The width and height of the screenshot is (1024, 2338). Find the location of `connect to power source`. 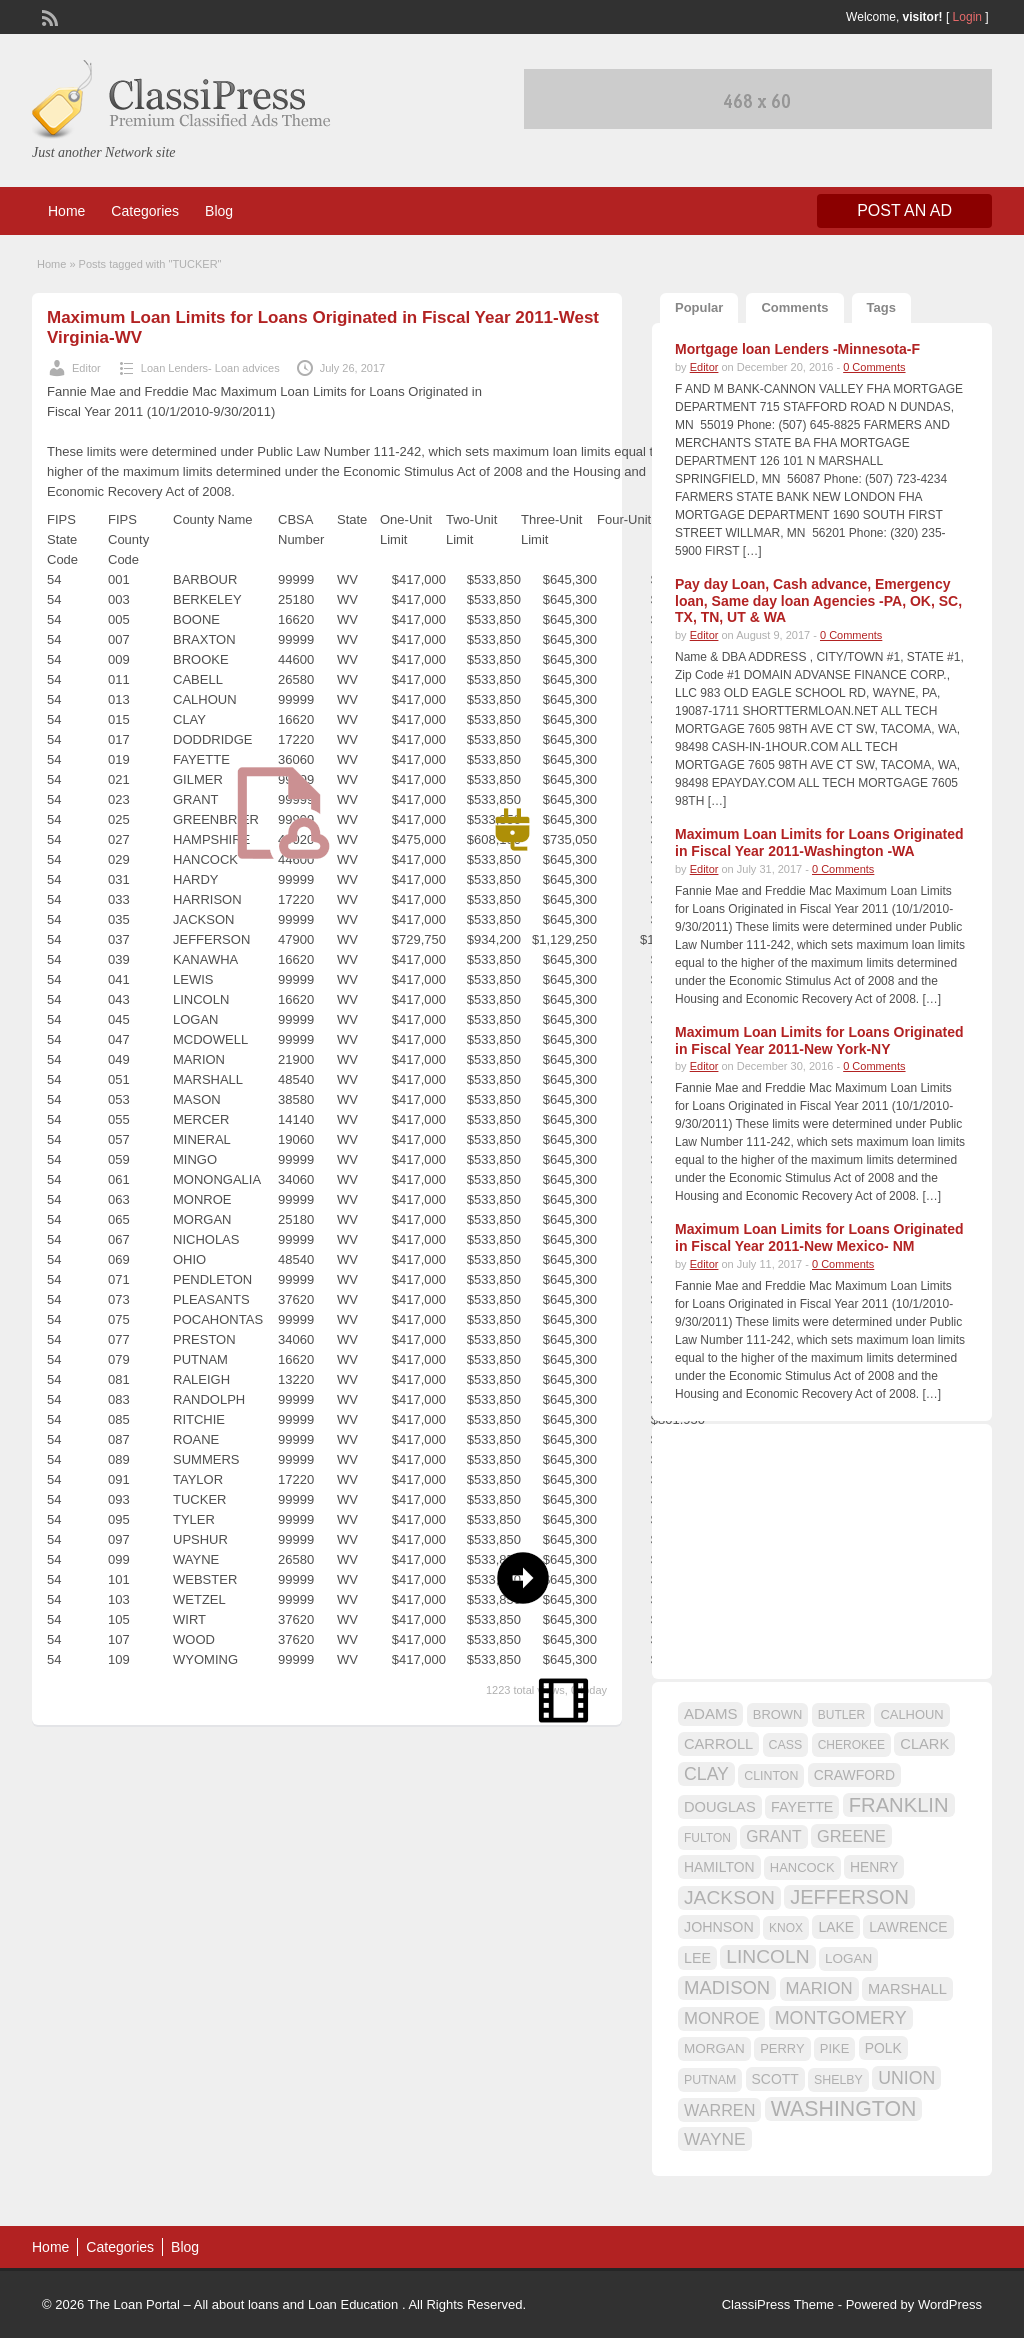

connect to power source is located at coordinates (512, 829).